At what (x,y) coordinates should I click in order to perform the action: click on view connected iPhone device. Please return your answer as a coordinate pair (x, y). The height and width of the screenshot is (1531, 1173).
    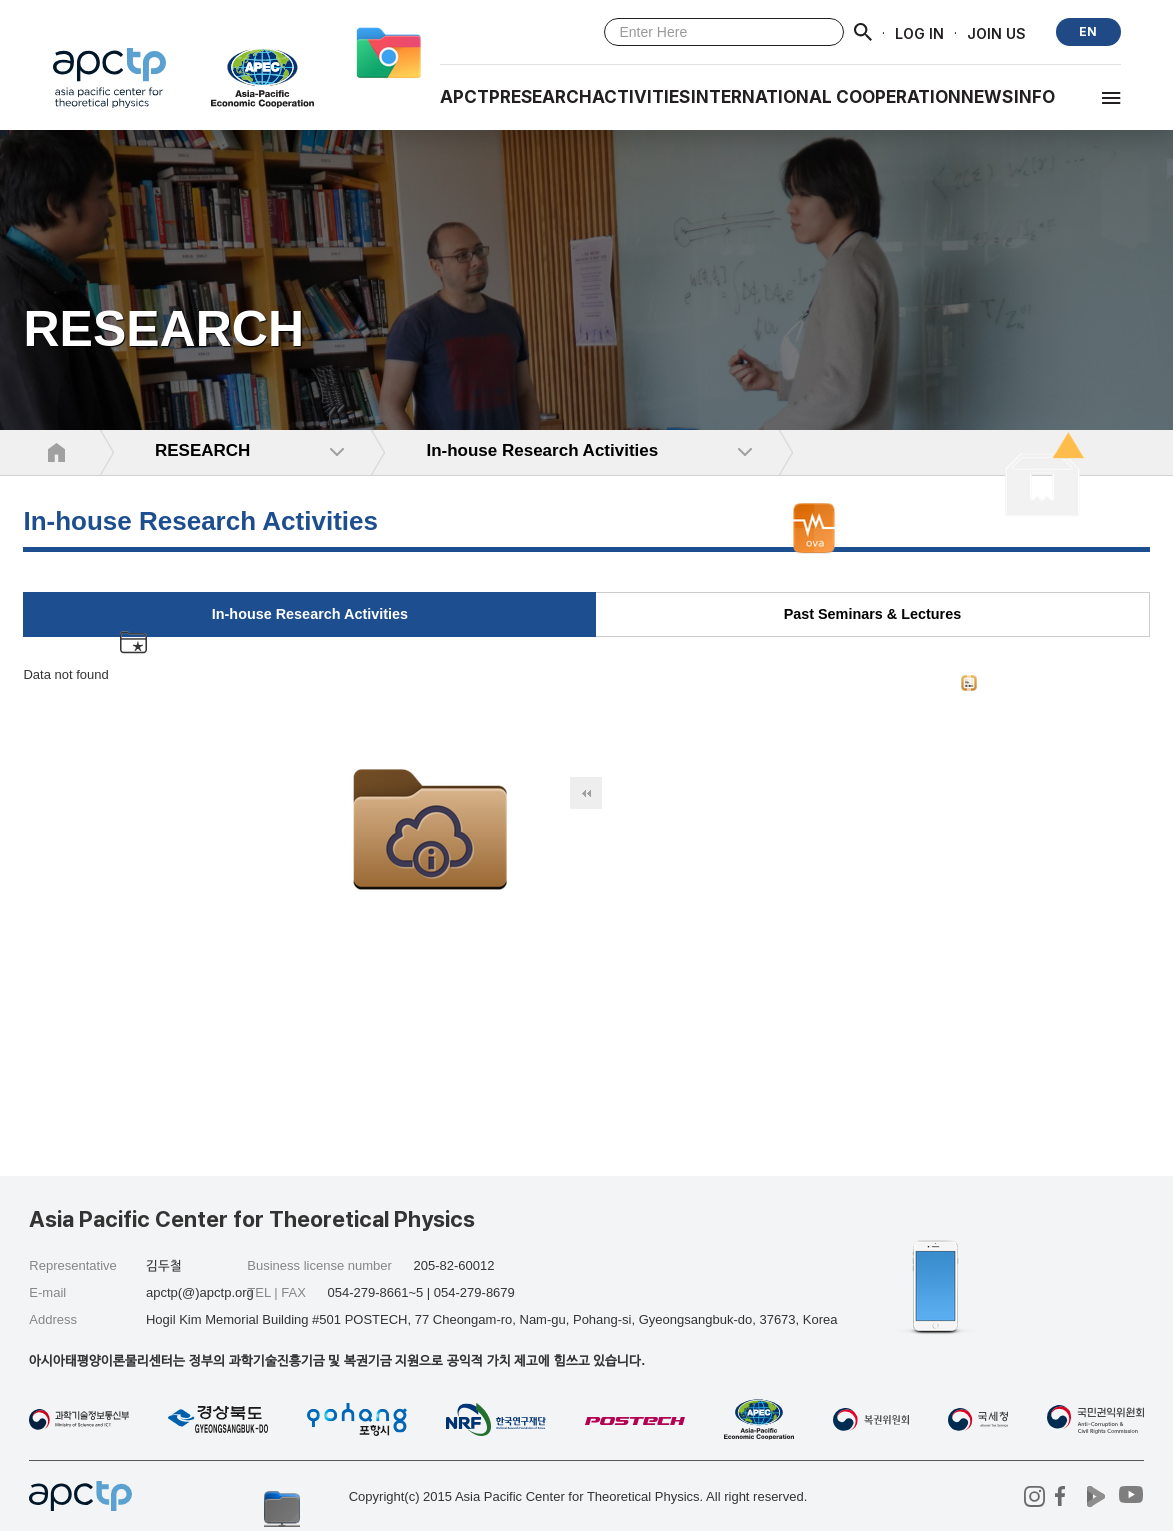
    Looking at the image, I should click on (935, 1287).